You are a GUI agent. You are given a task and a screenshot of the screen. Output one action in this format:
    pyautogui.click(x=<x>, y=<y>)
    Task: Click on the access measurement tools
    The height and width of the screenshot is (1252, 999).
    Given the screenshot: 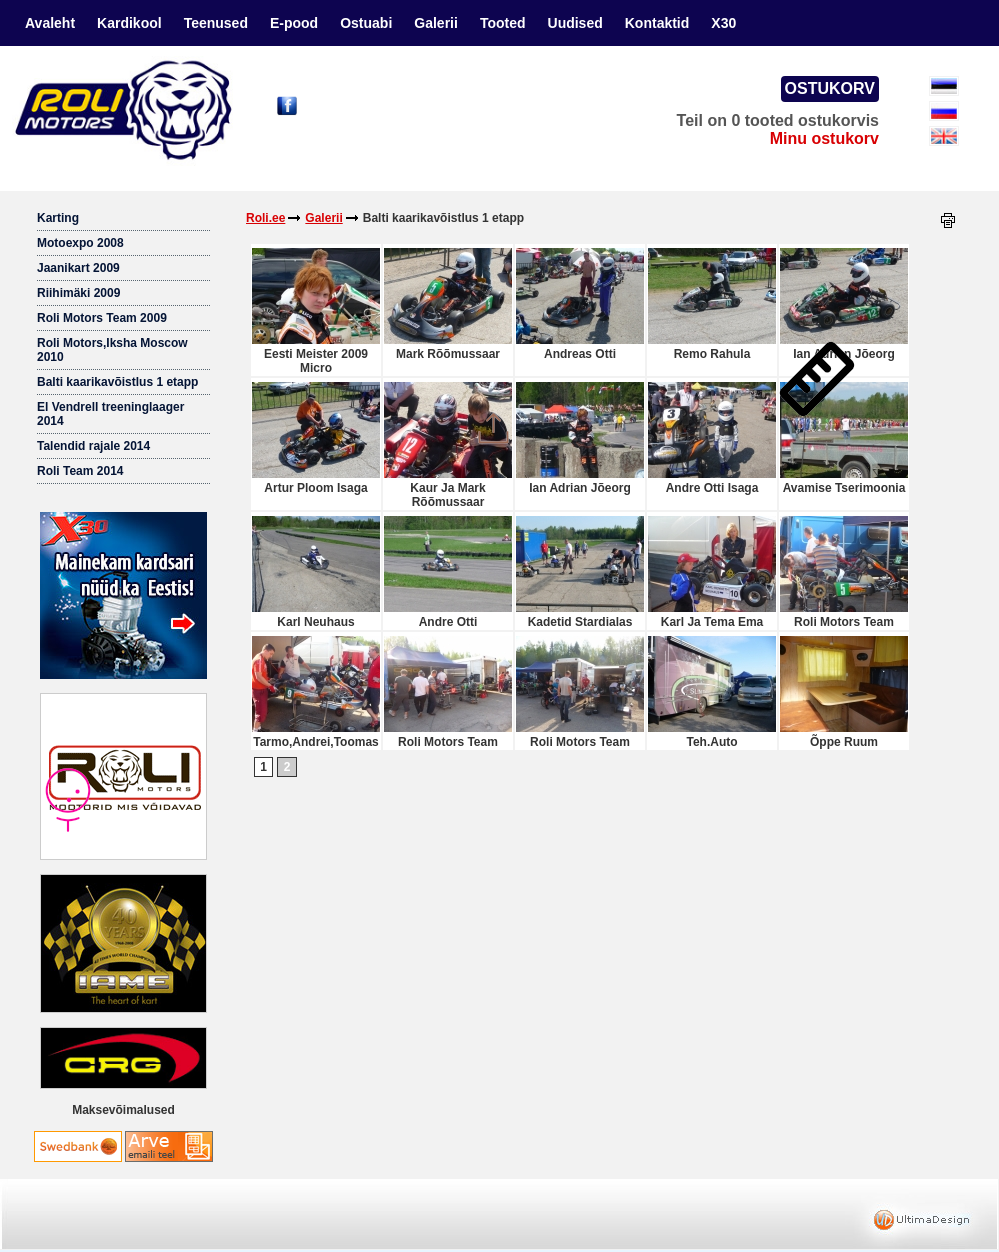 What is the action you would take?
    pyautogui.click(x=817, y=379)
    